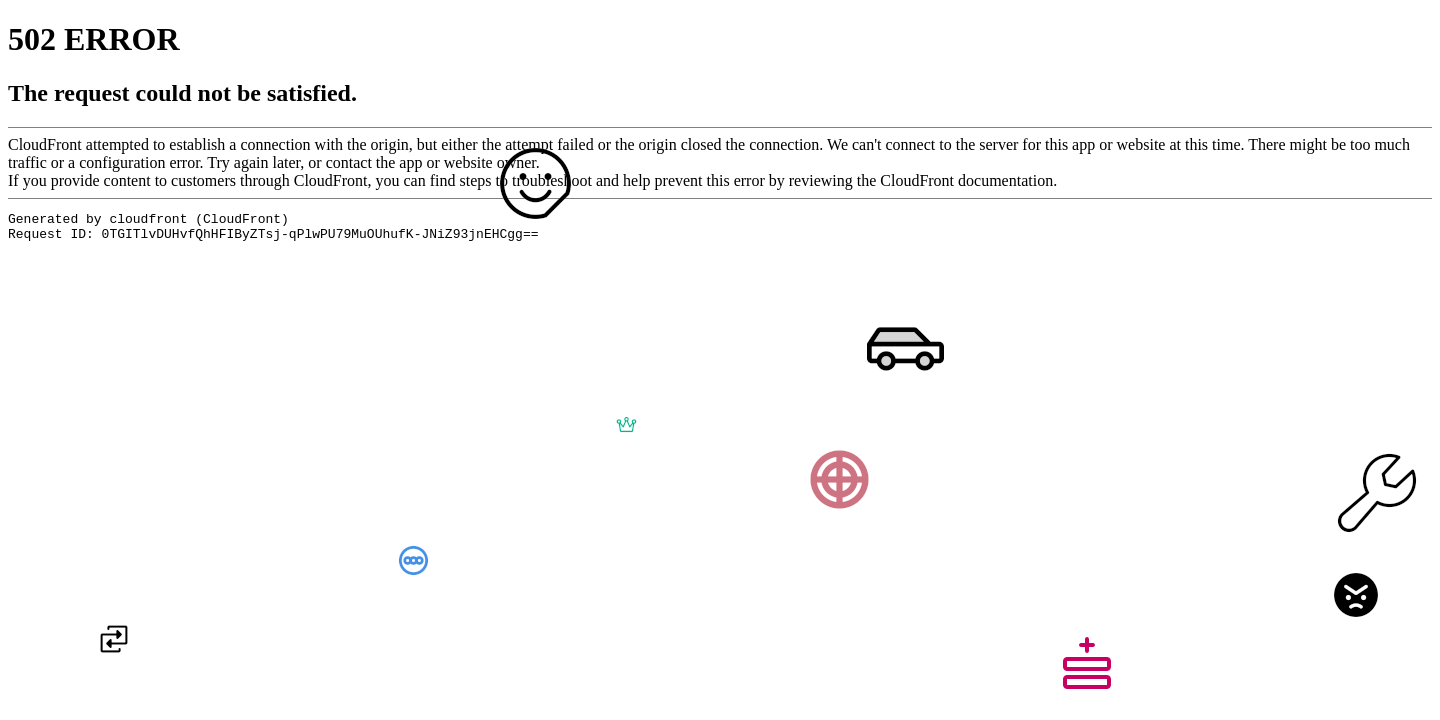 The width and height of the screenshot is (1440, 720). Describe the element at coordinates (626, 425) in the screenshot. I see `indicates premium or pro subscription status` at that location.